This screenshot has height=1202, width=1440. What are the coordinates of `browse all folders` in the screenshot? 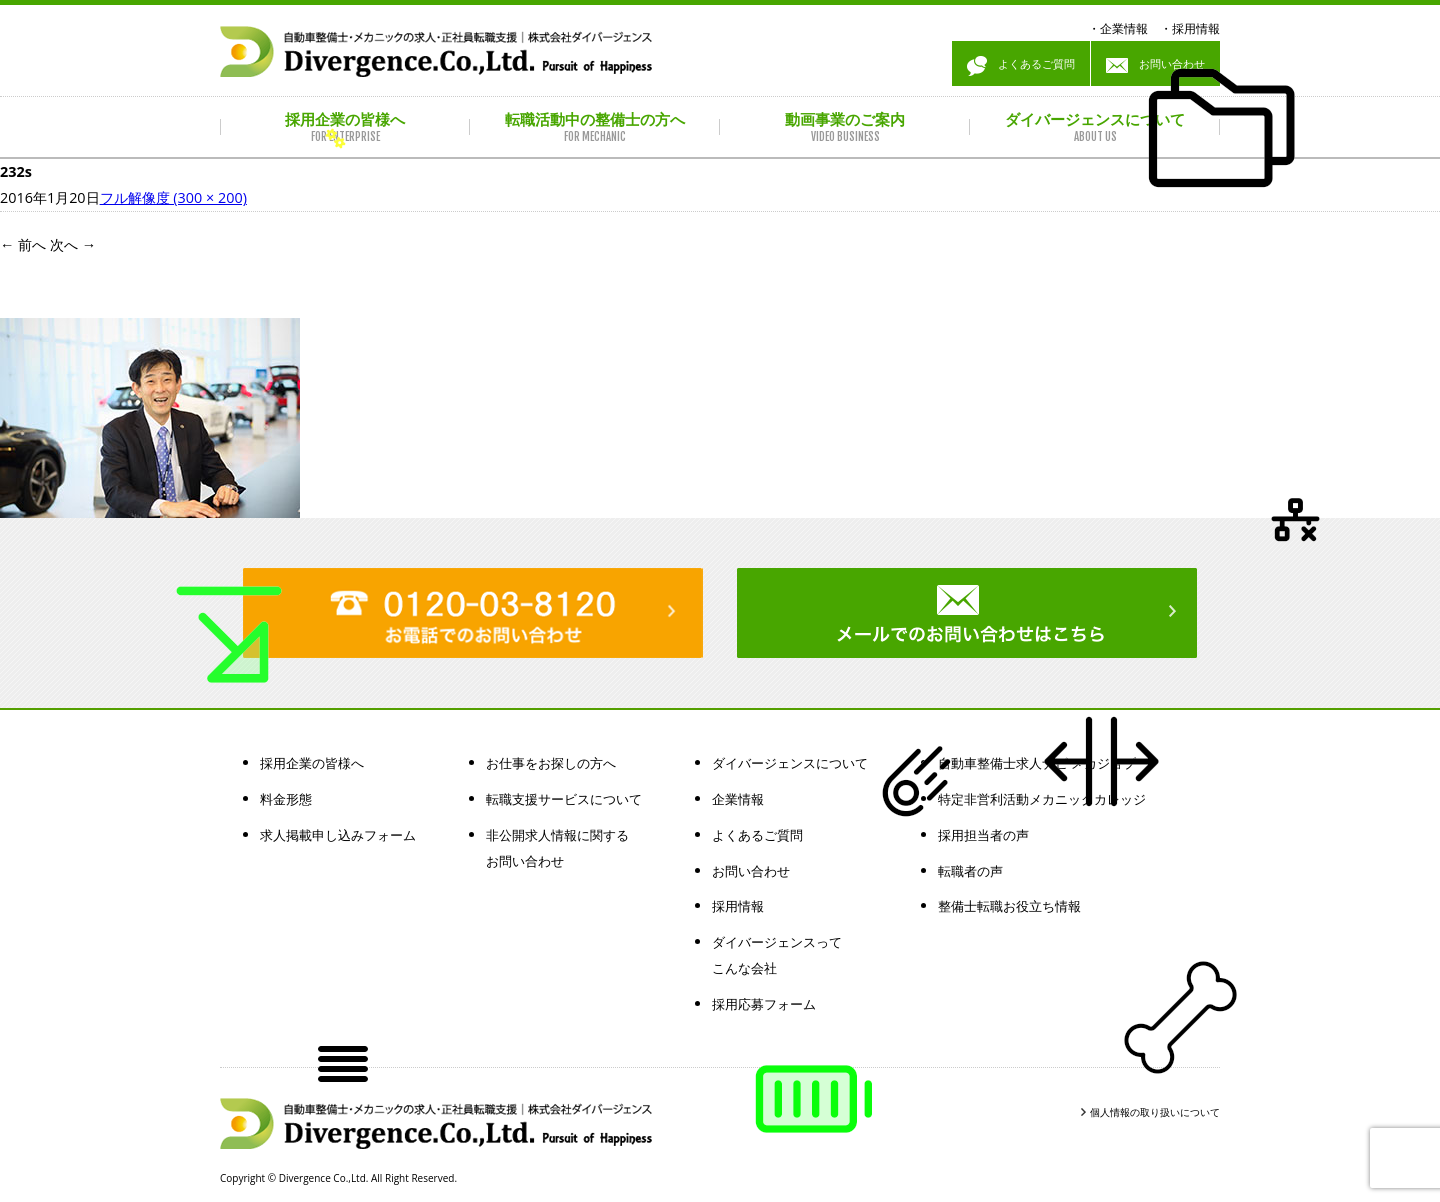 It's located at (1219, 128).